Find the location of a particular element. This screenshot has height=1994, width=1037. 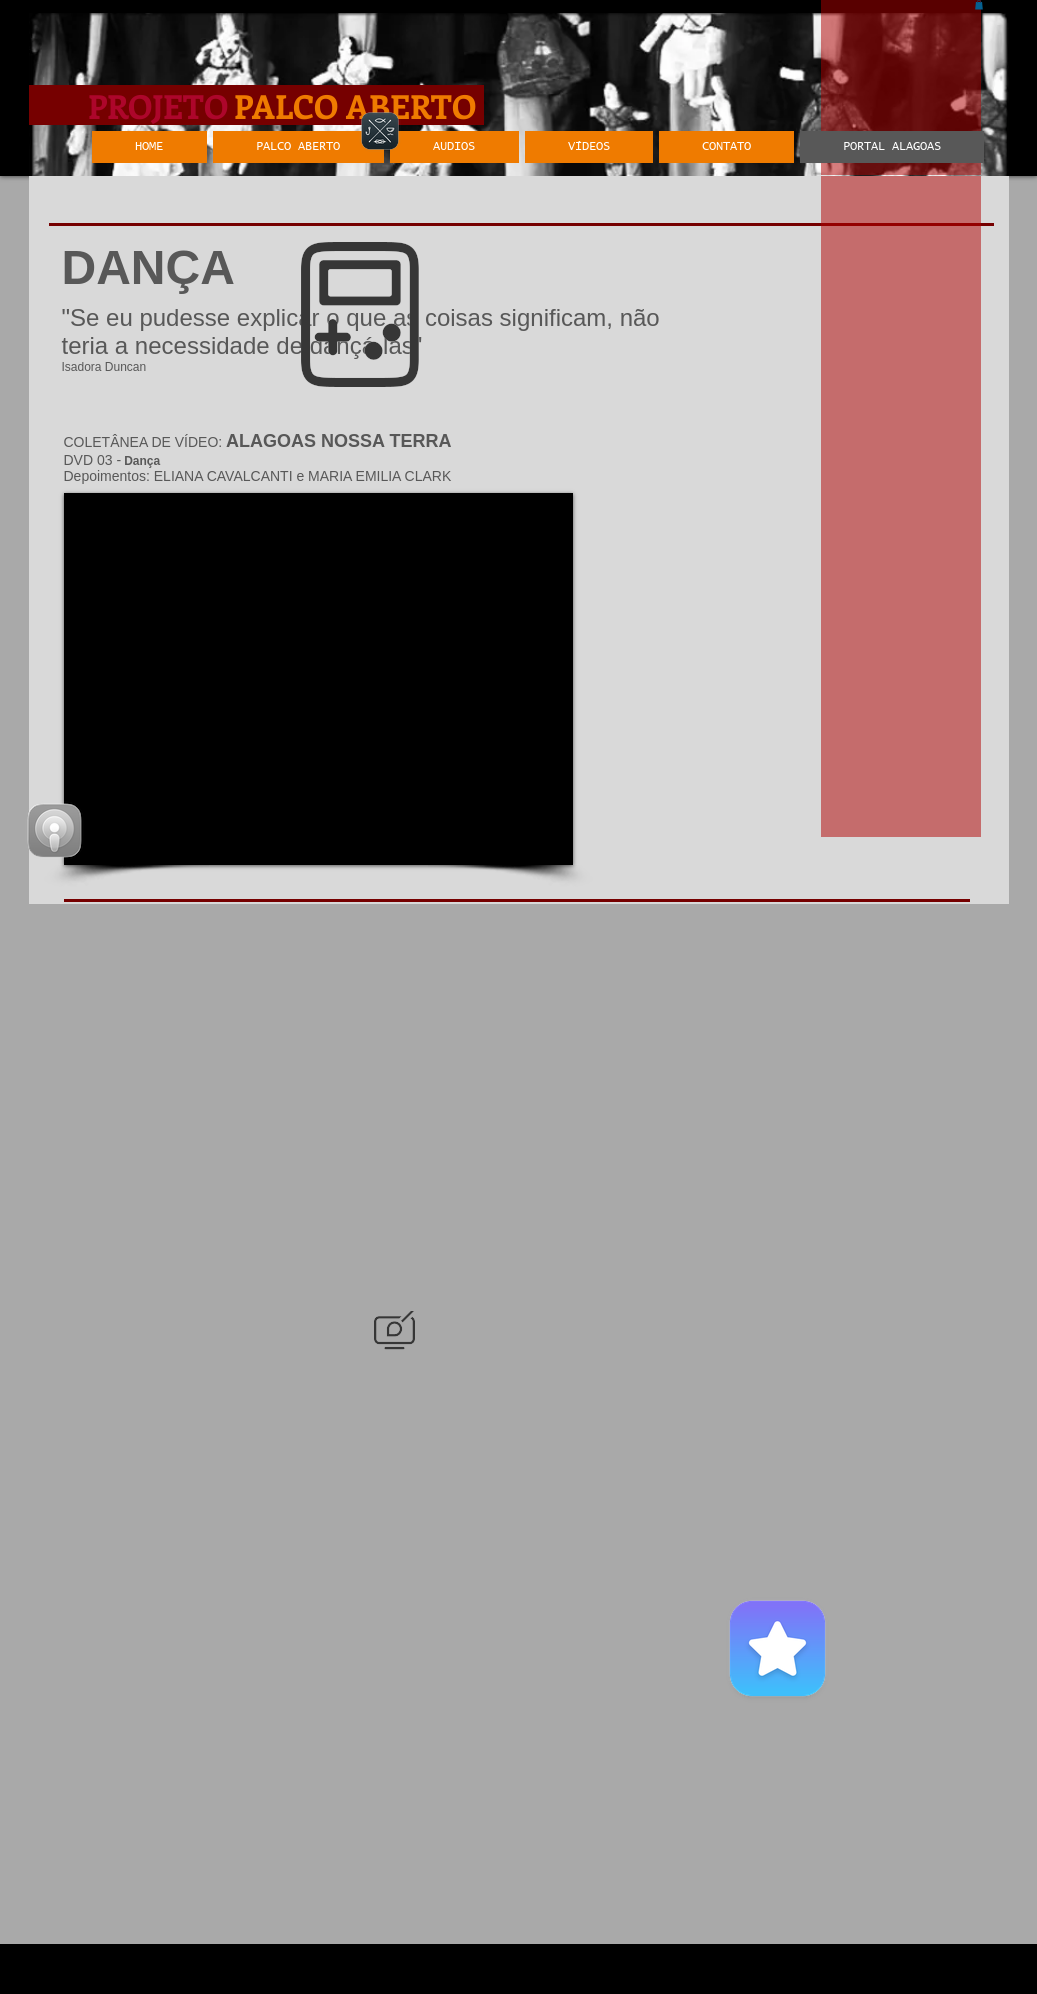

access display appearance settings is located at coordinates (394, 1331).